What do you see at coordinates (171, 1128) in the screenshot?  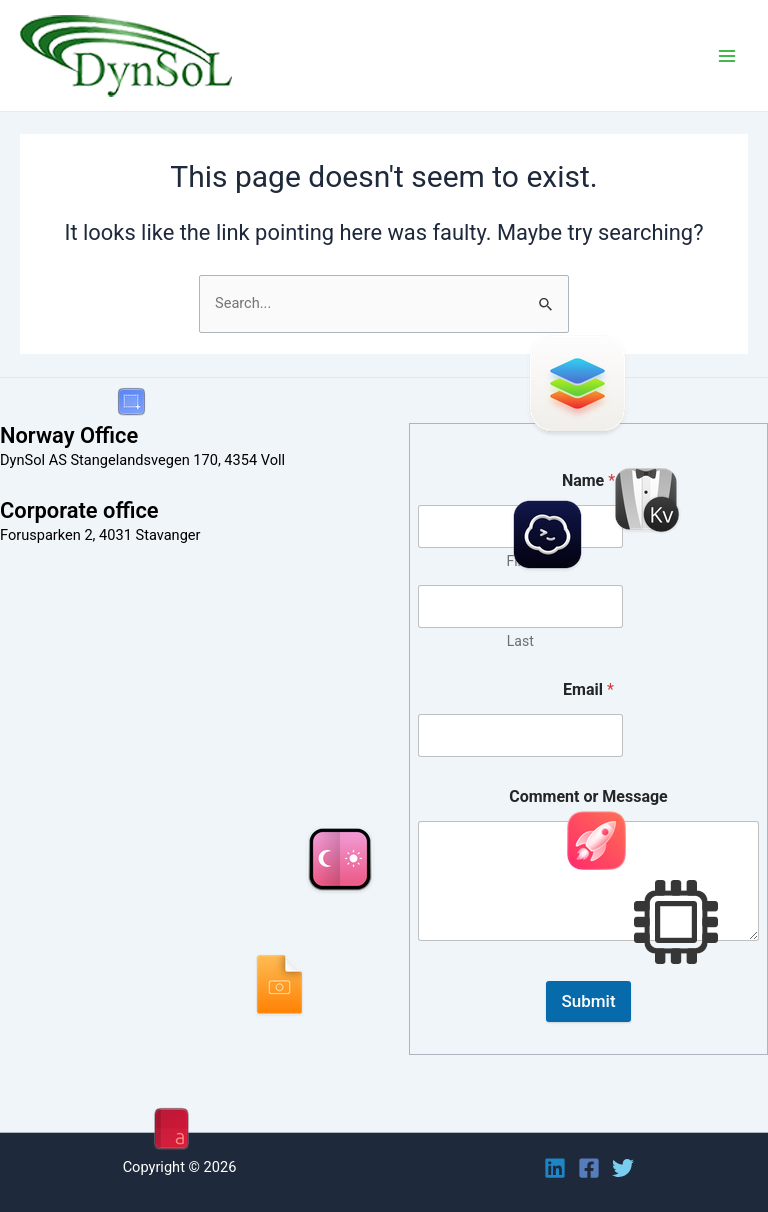 I see `open the dictionary app` at bounding box center [171, 1128].